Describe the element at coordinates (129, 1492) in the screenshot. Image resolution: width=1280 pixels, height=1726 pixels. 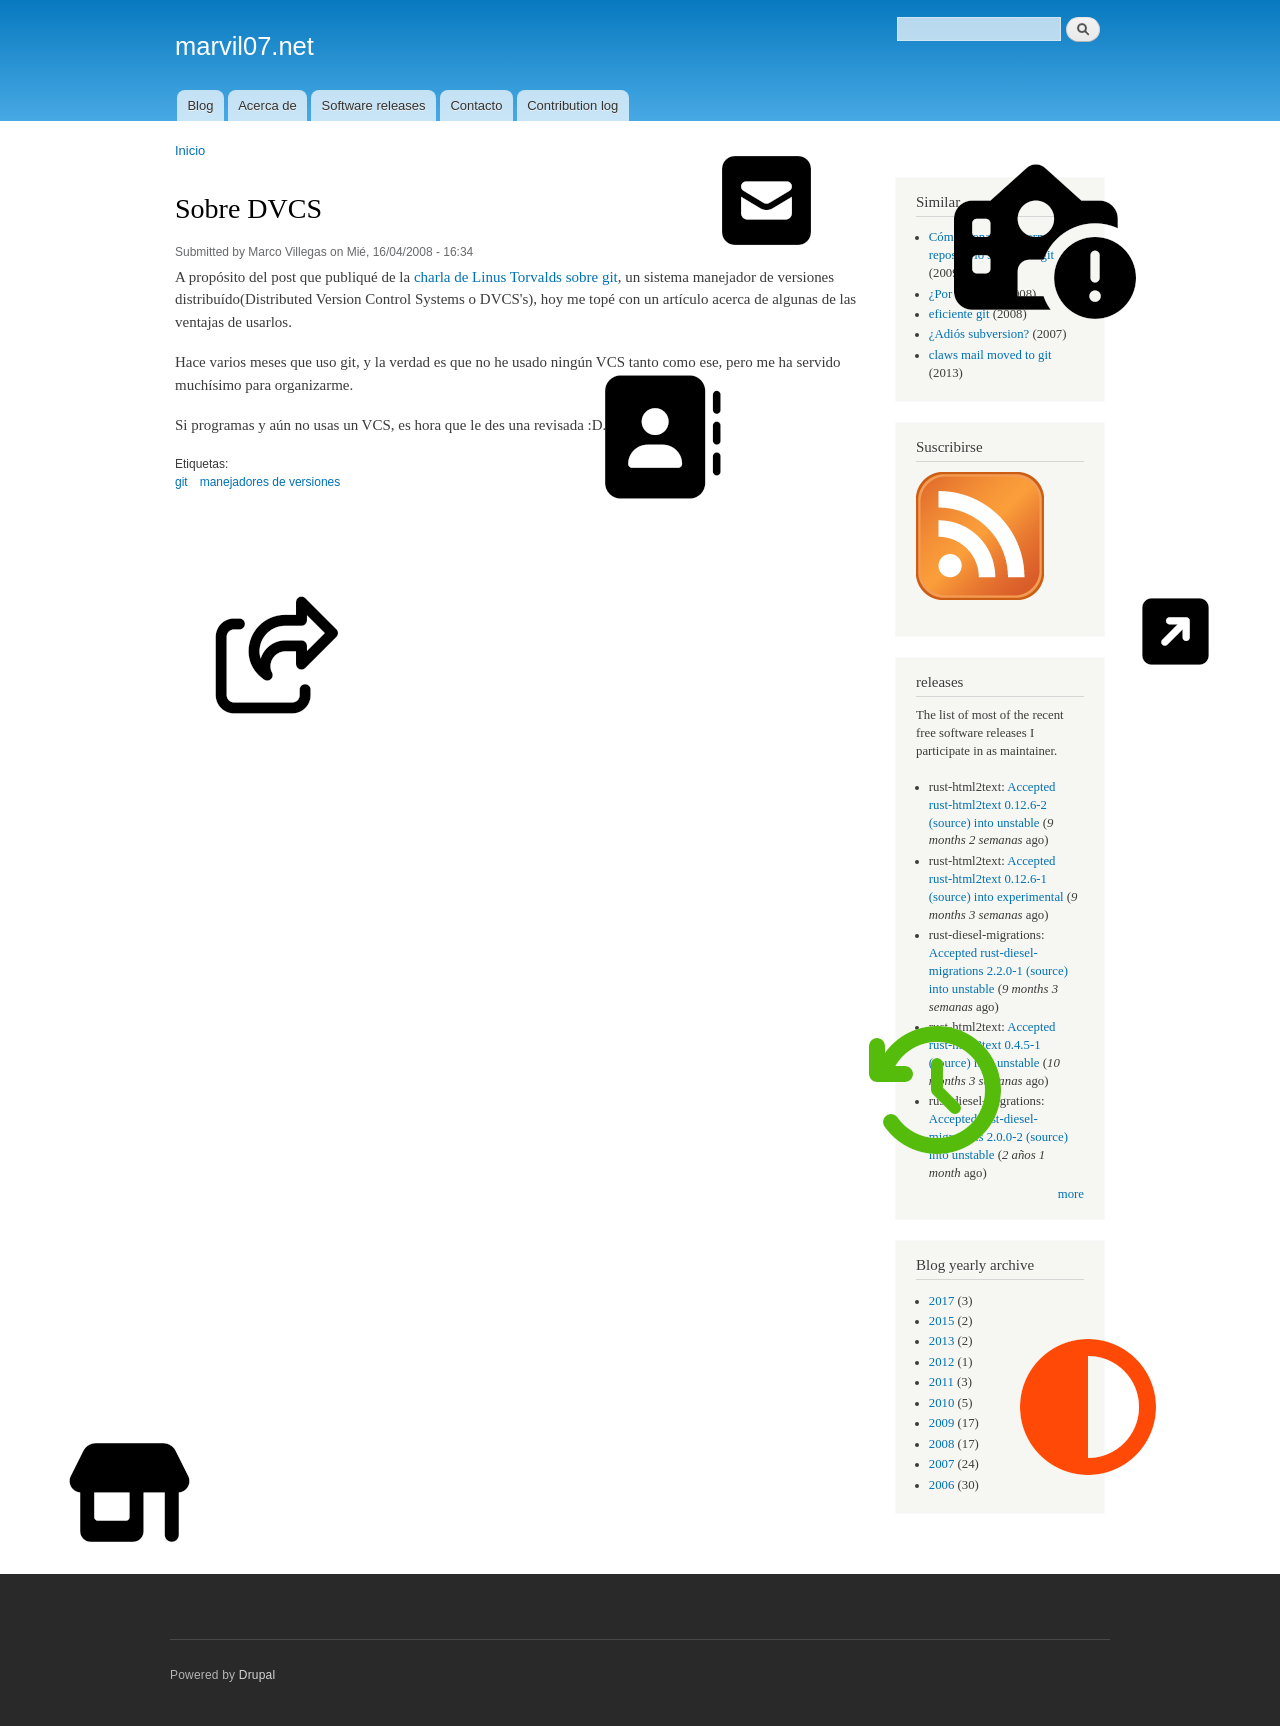
I see `open the store or shop` at that location.